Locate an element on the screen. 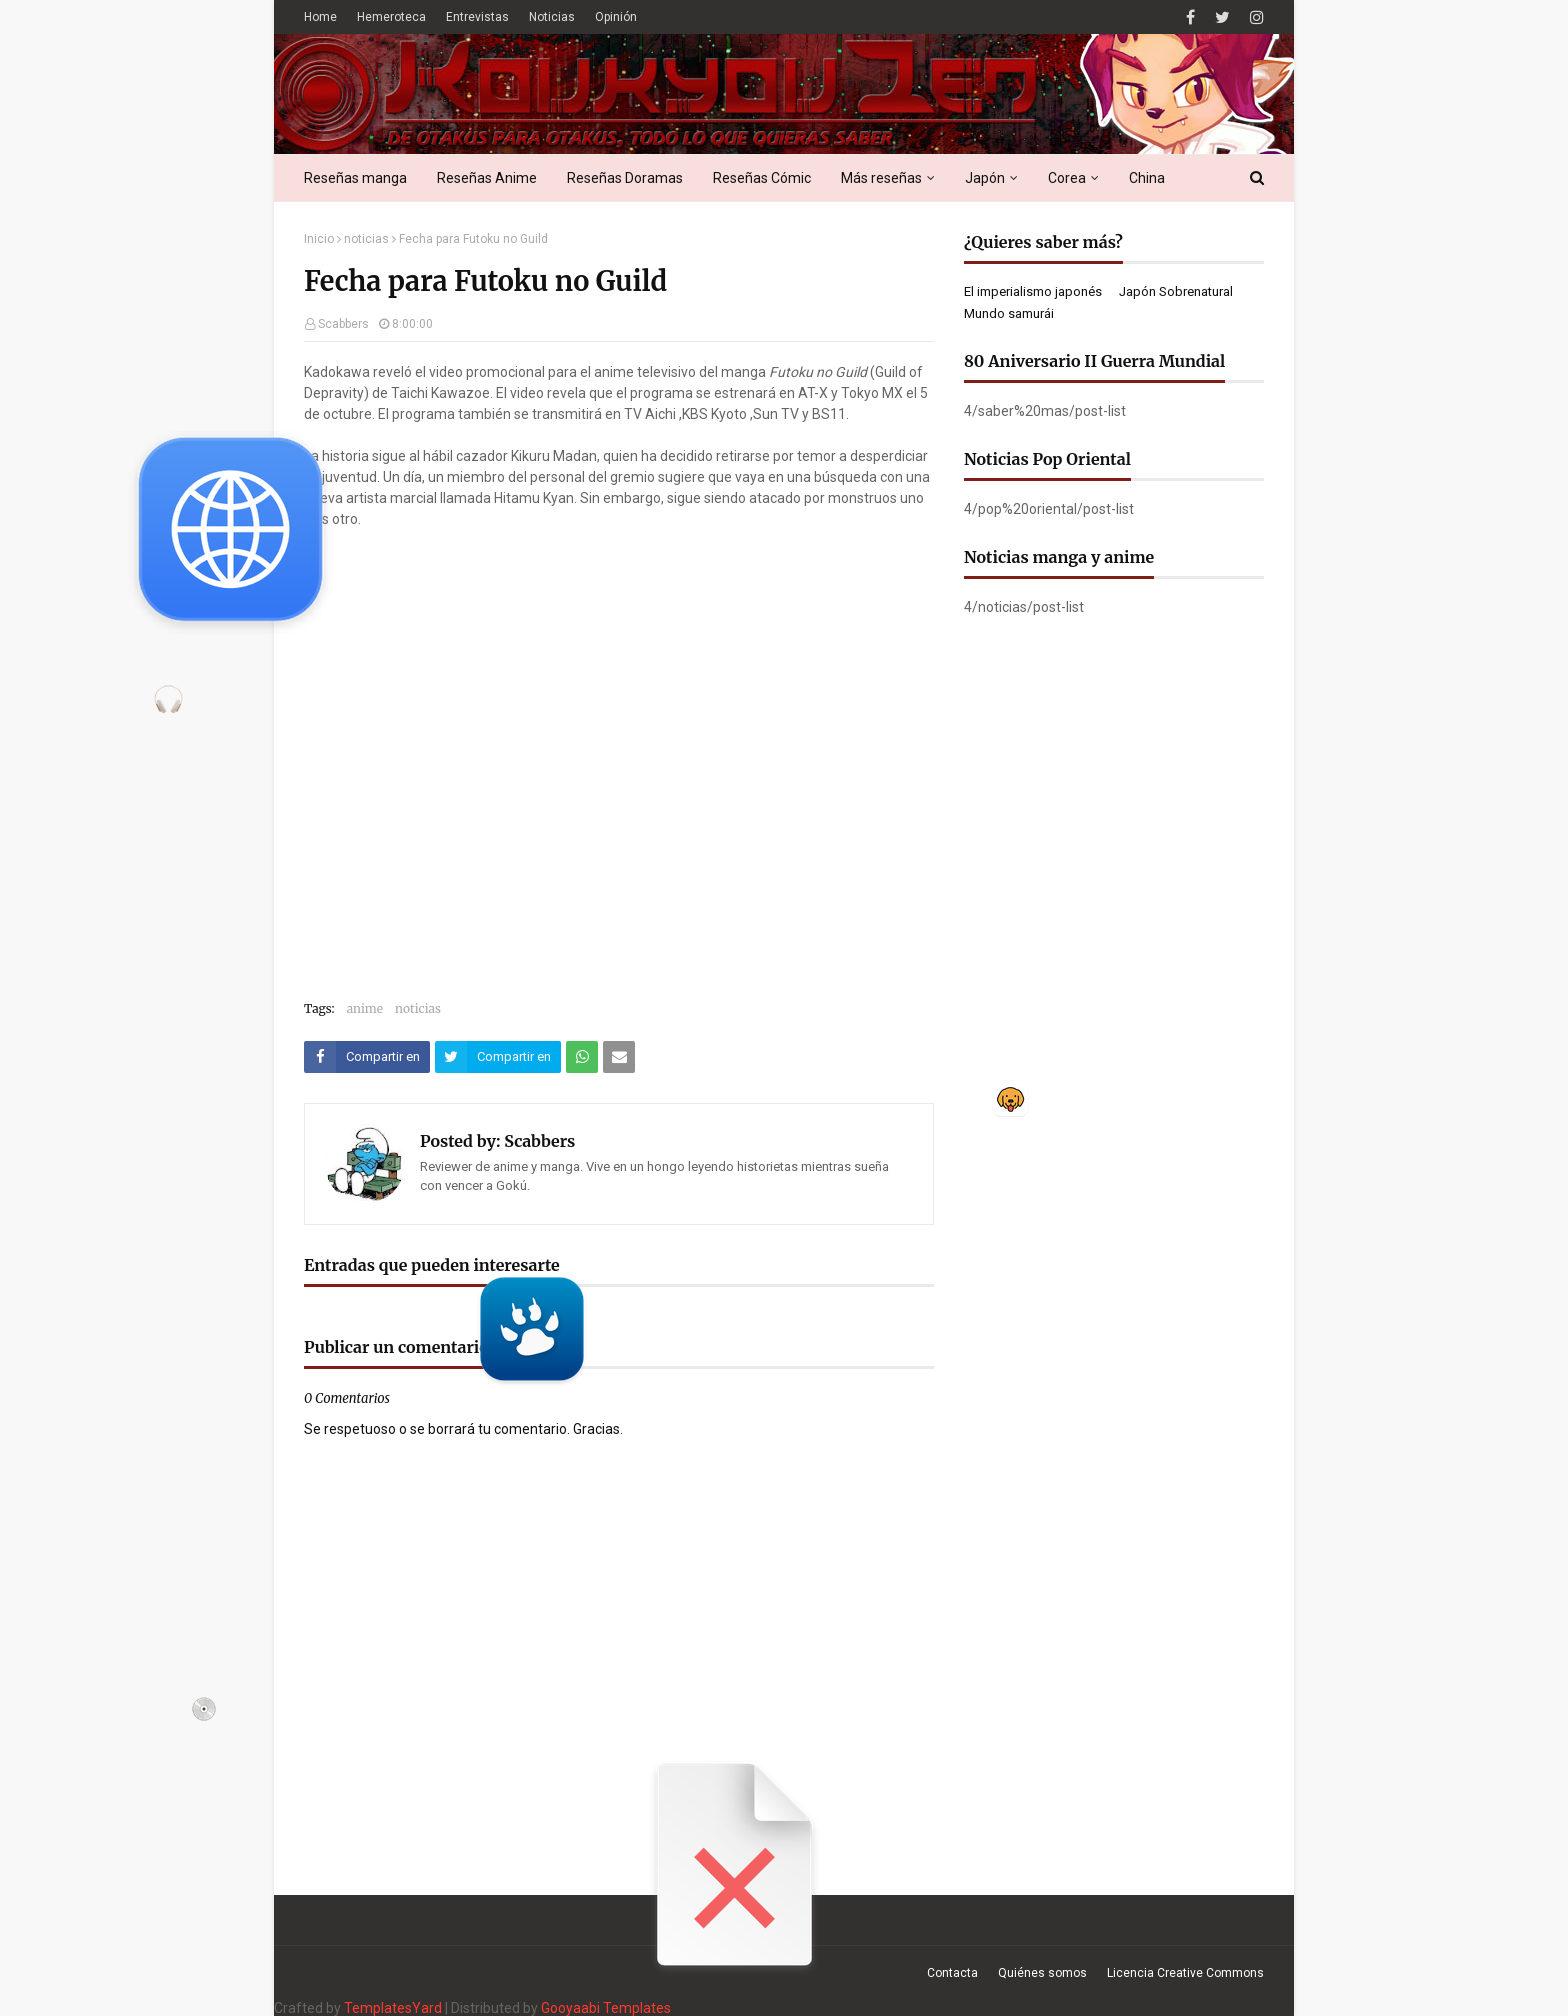 This screenshot has height=2016, width=1568. open bruno API client is located at coordinates (1010, 1098).